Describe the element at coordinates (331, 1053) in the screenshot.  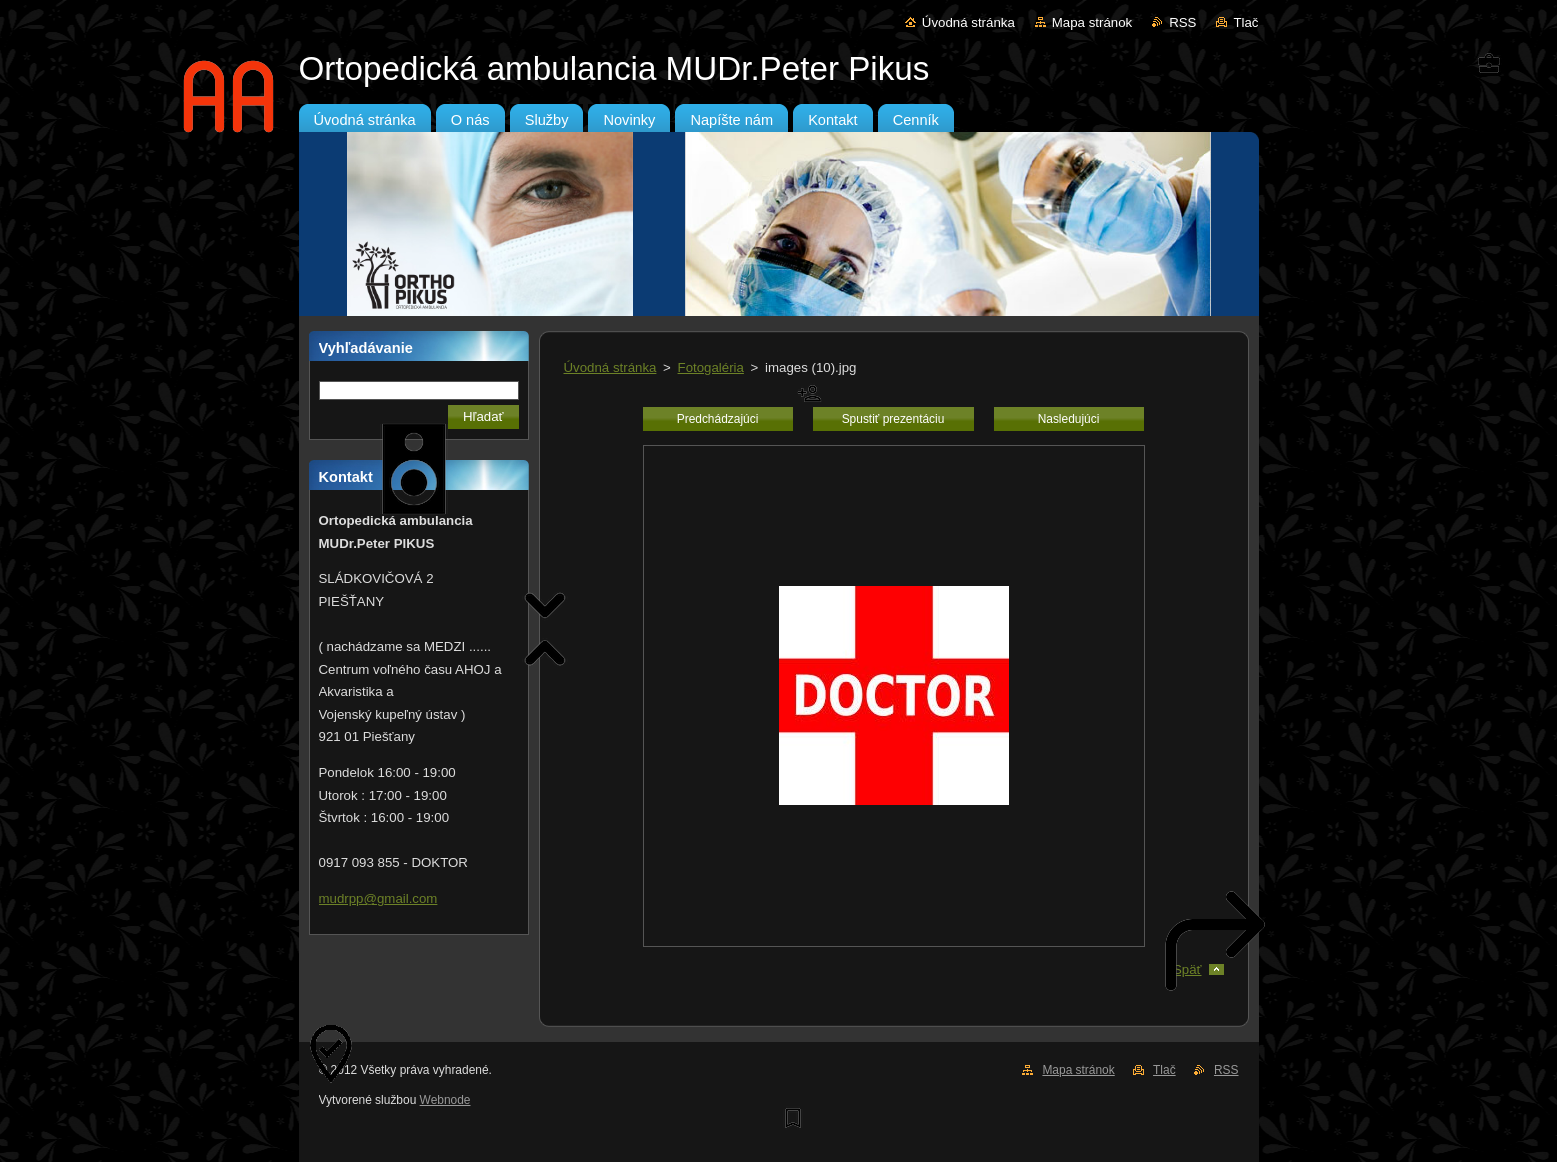
I see `confirm or select a location` at that location.